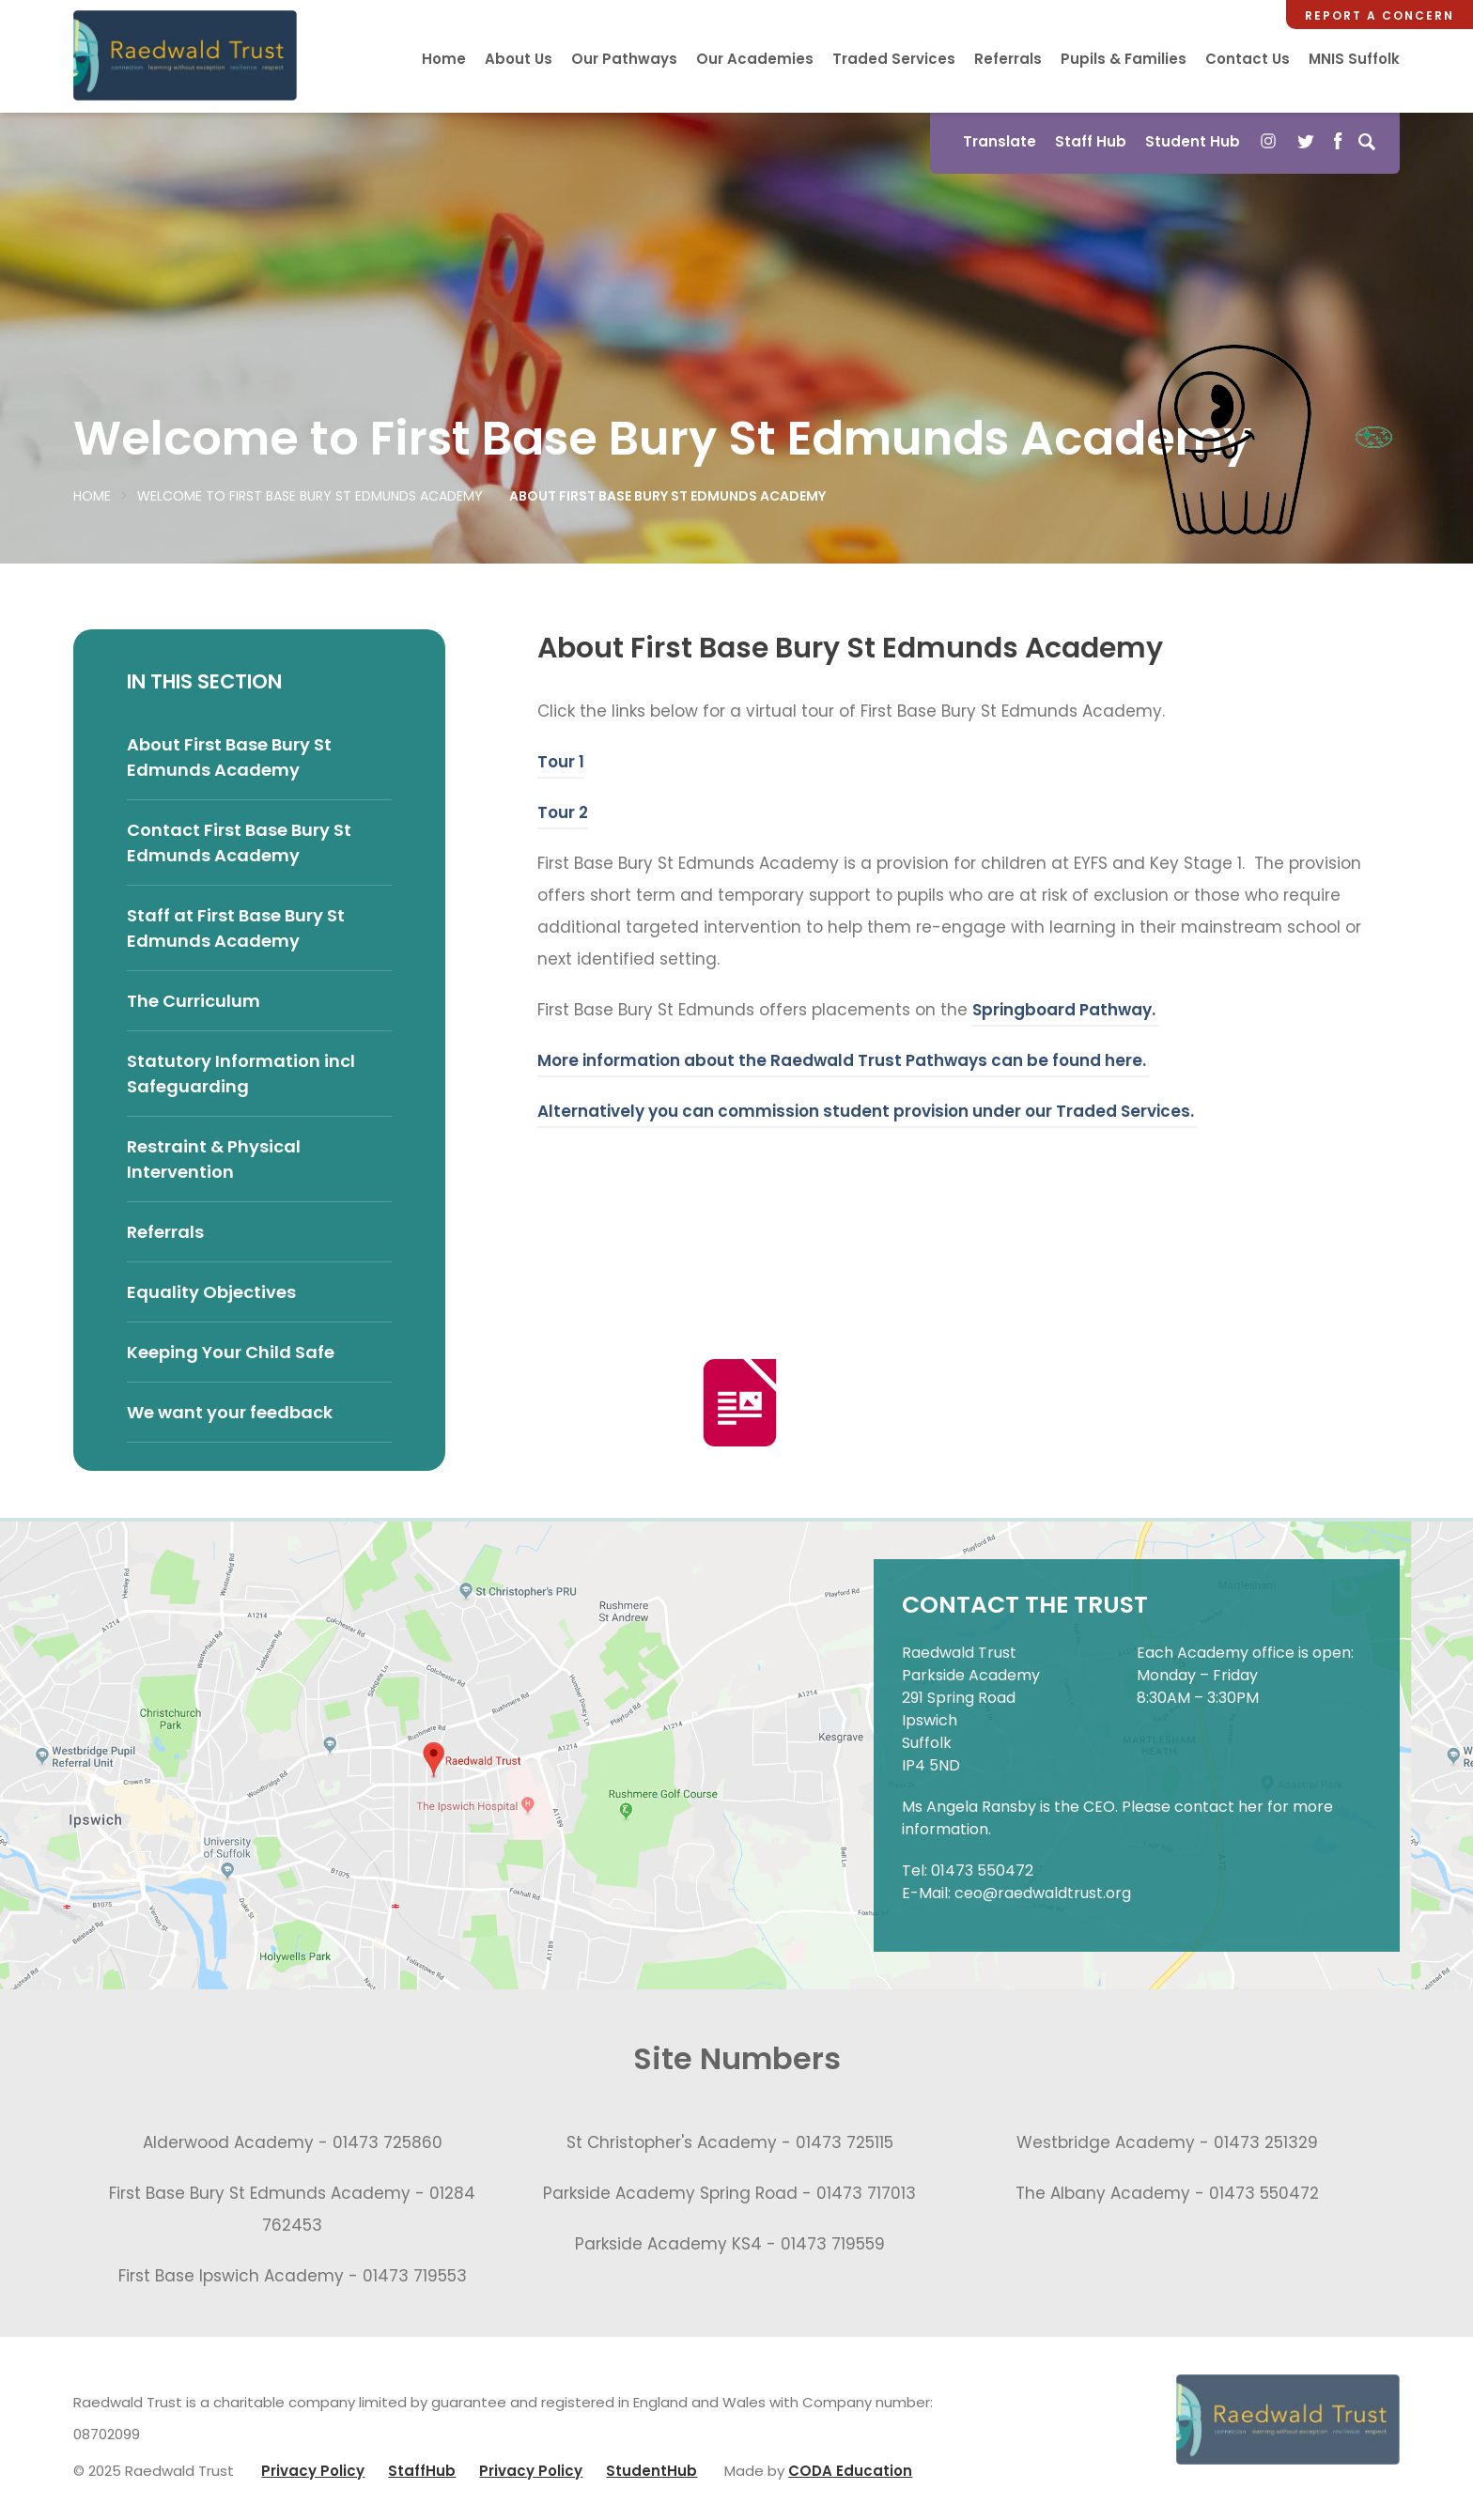 This screenshot has width=1473, height=2520. Describe the element at coordinates (1234, 440) in the screenshot. I see `ScyllaDB logo` at that location.